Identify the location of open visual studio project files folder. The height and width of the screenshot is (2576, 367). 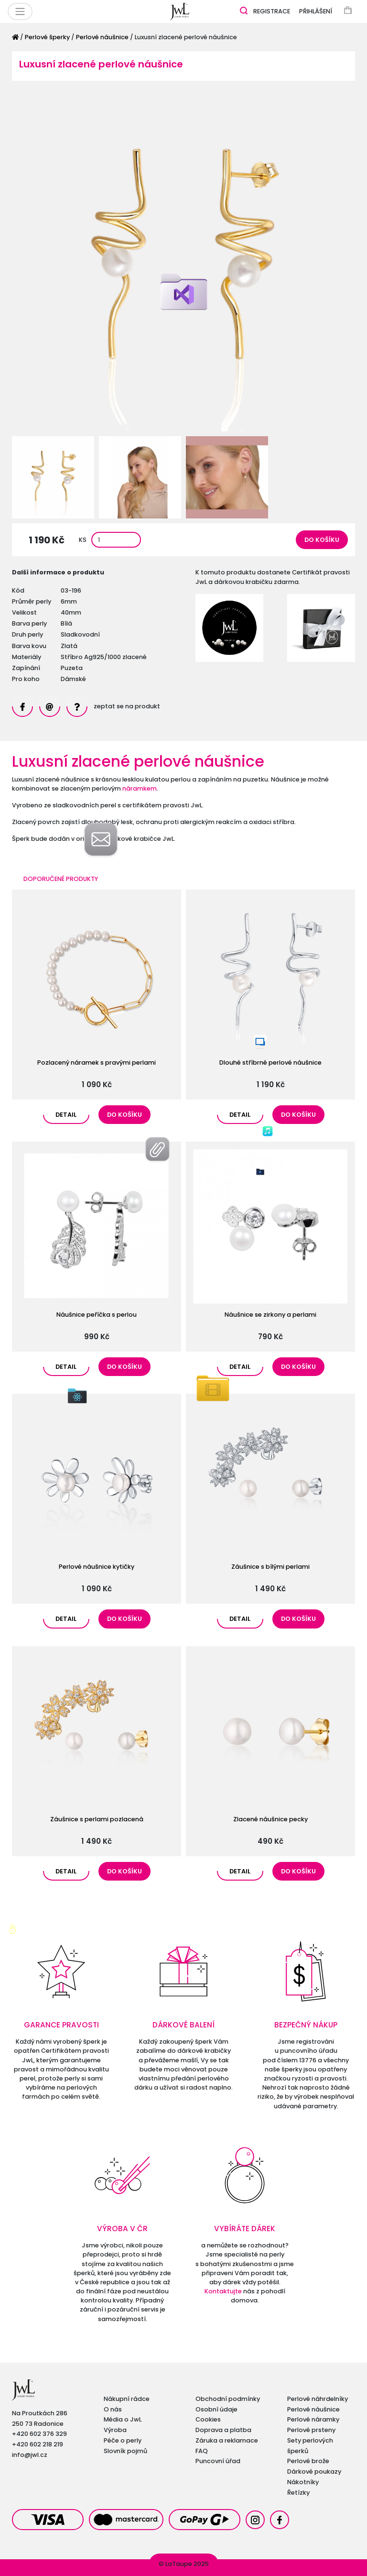
(184, 293).